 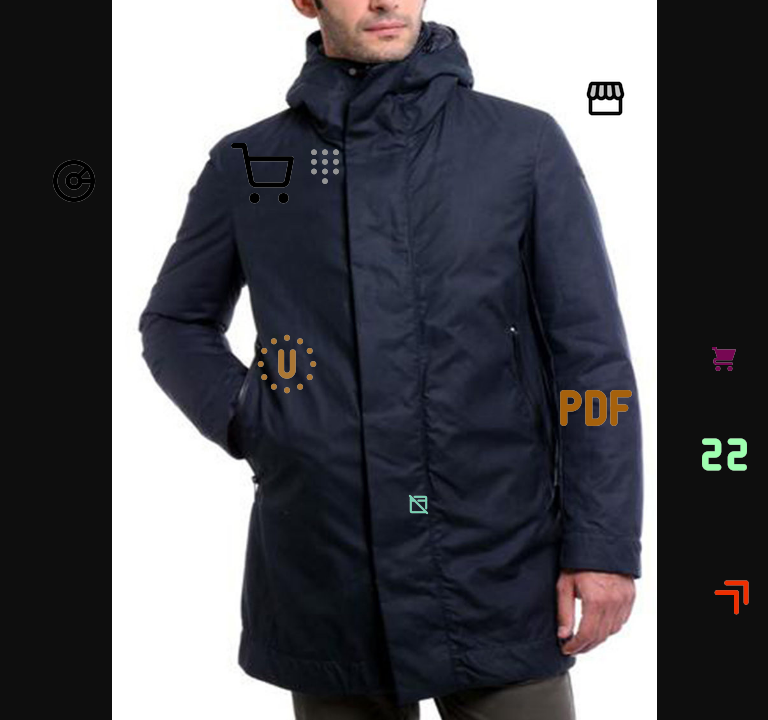 I want to click on browser window disabled or unavailable, so click(x=418, y=504).